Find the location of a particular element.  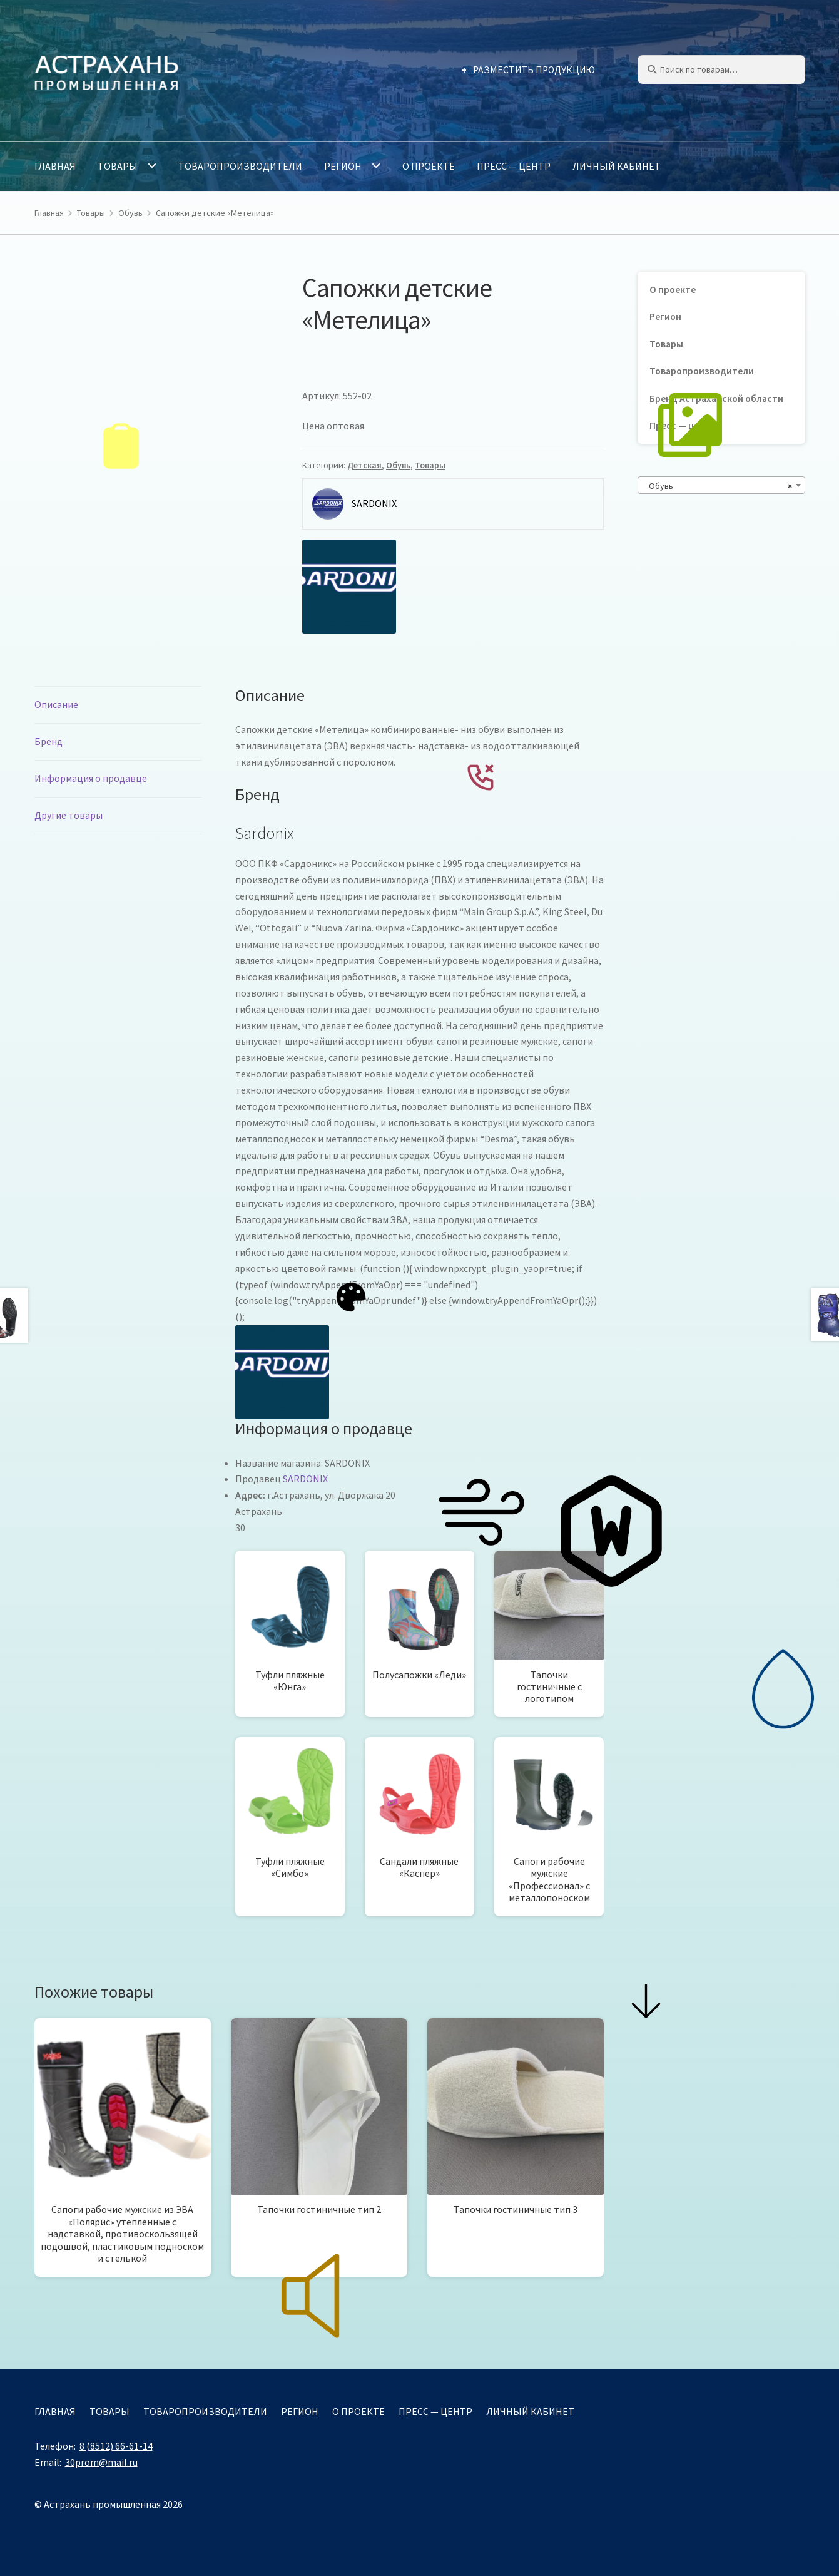

end or cancel a phone call is located at coordinates (481, 777).